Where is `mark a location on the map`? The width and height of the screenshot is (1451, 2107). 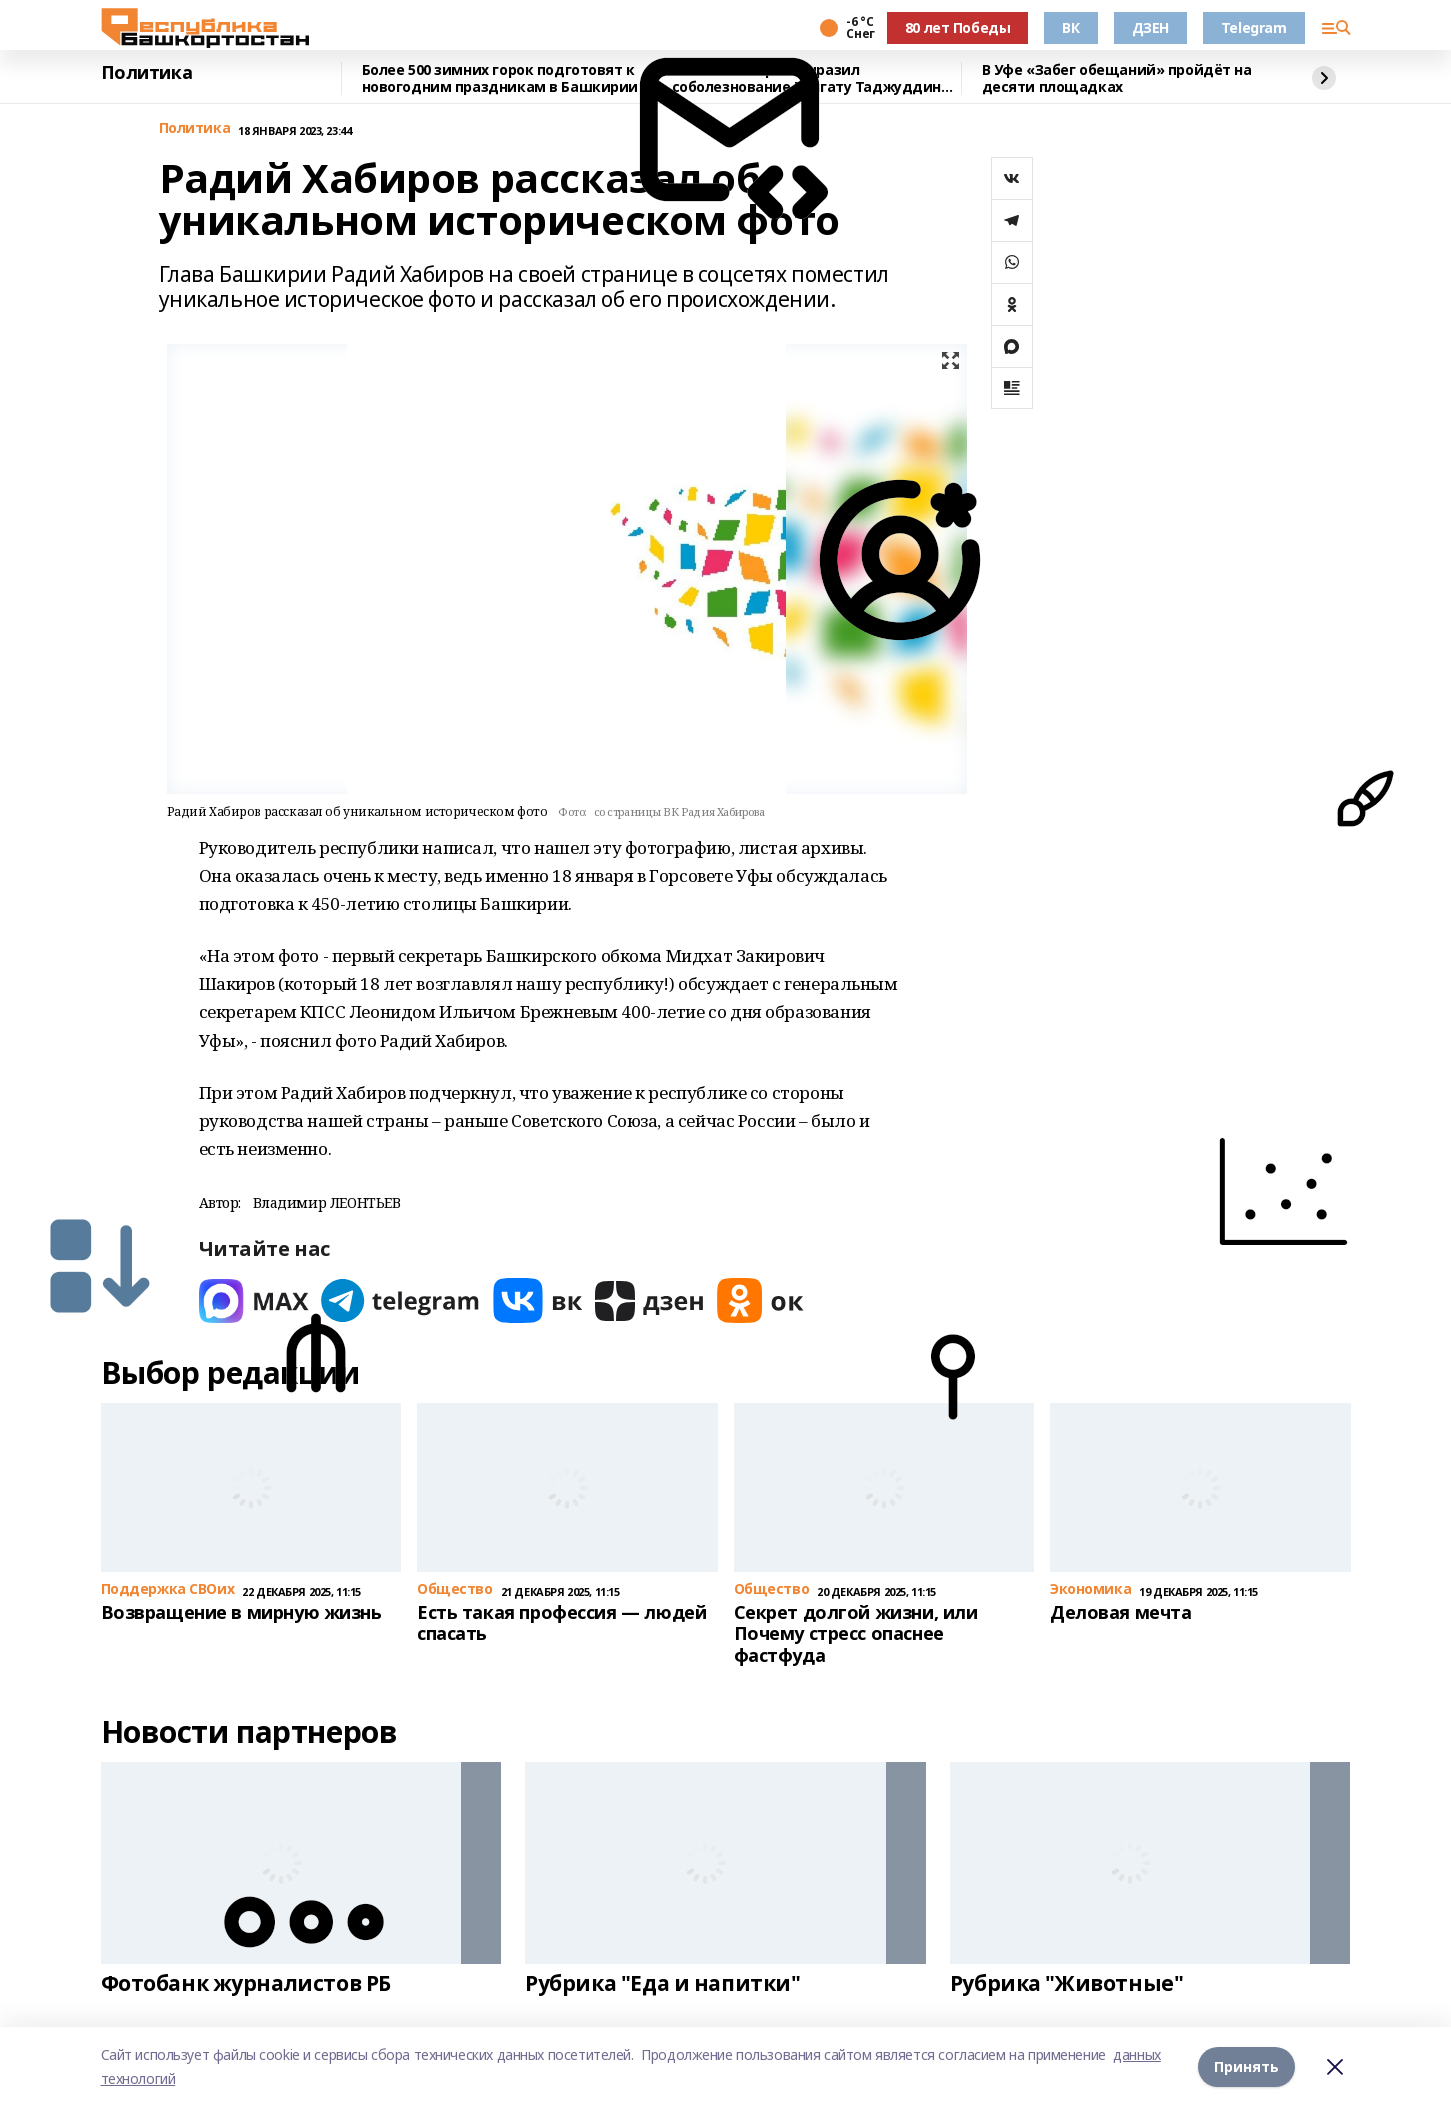
mark a location on the map is located at coordinates (953, 1377).